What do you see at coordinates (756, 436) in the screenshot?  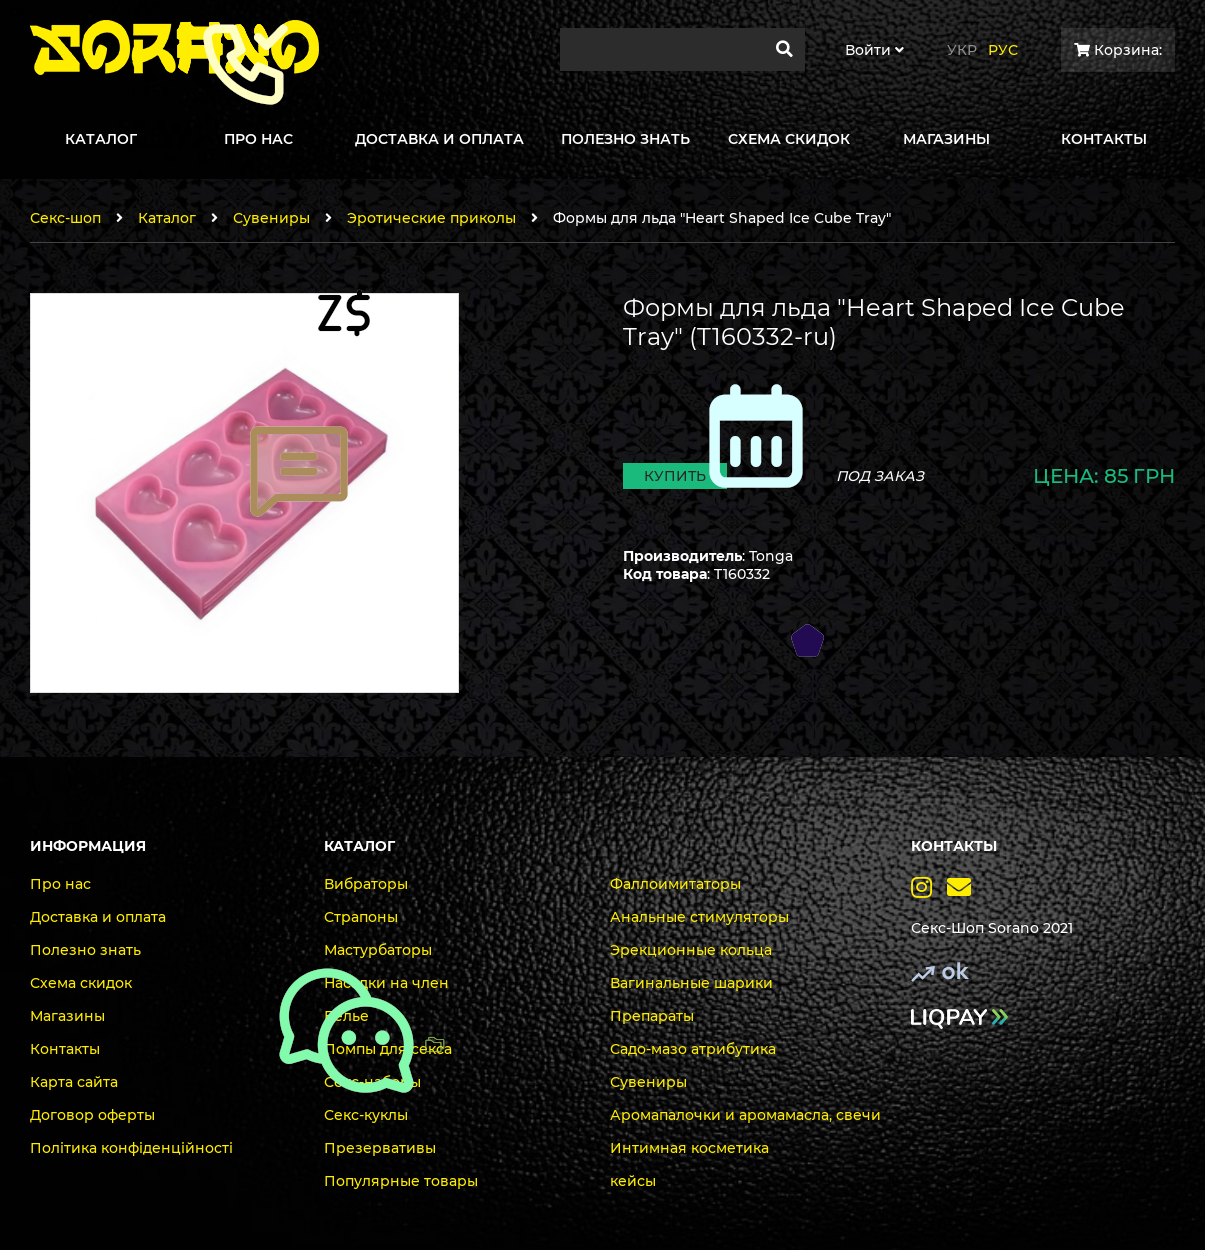 I see `view monthly calendar` at bounding box center [756, 436].